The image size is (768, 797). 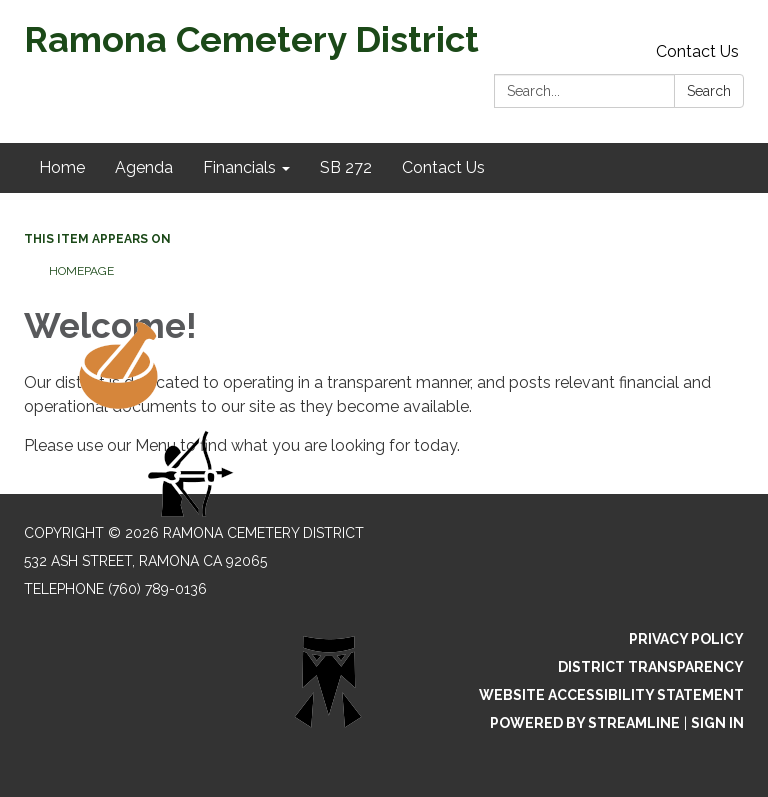 I want to click on access pharmacy or medication features, so click(x=118, y=365).